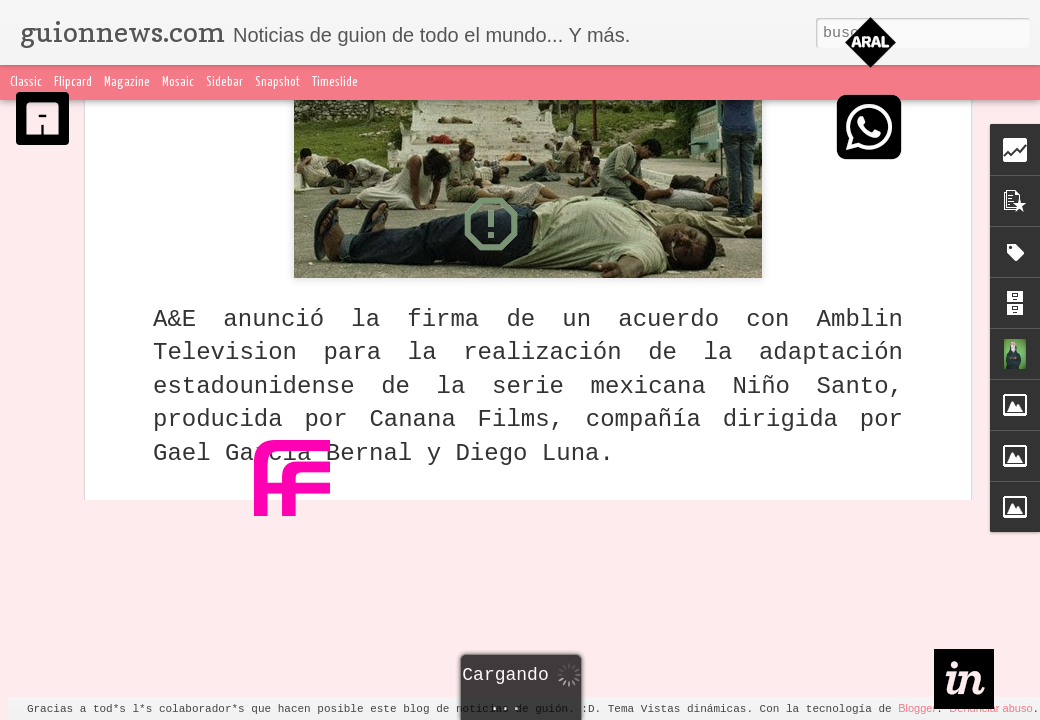 This screenshot has width=1040, height=720. Describe the element at coordinates (869, 127) in the screenshot. I see `open WhatsApp messaging app` at that location.